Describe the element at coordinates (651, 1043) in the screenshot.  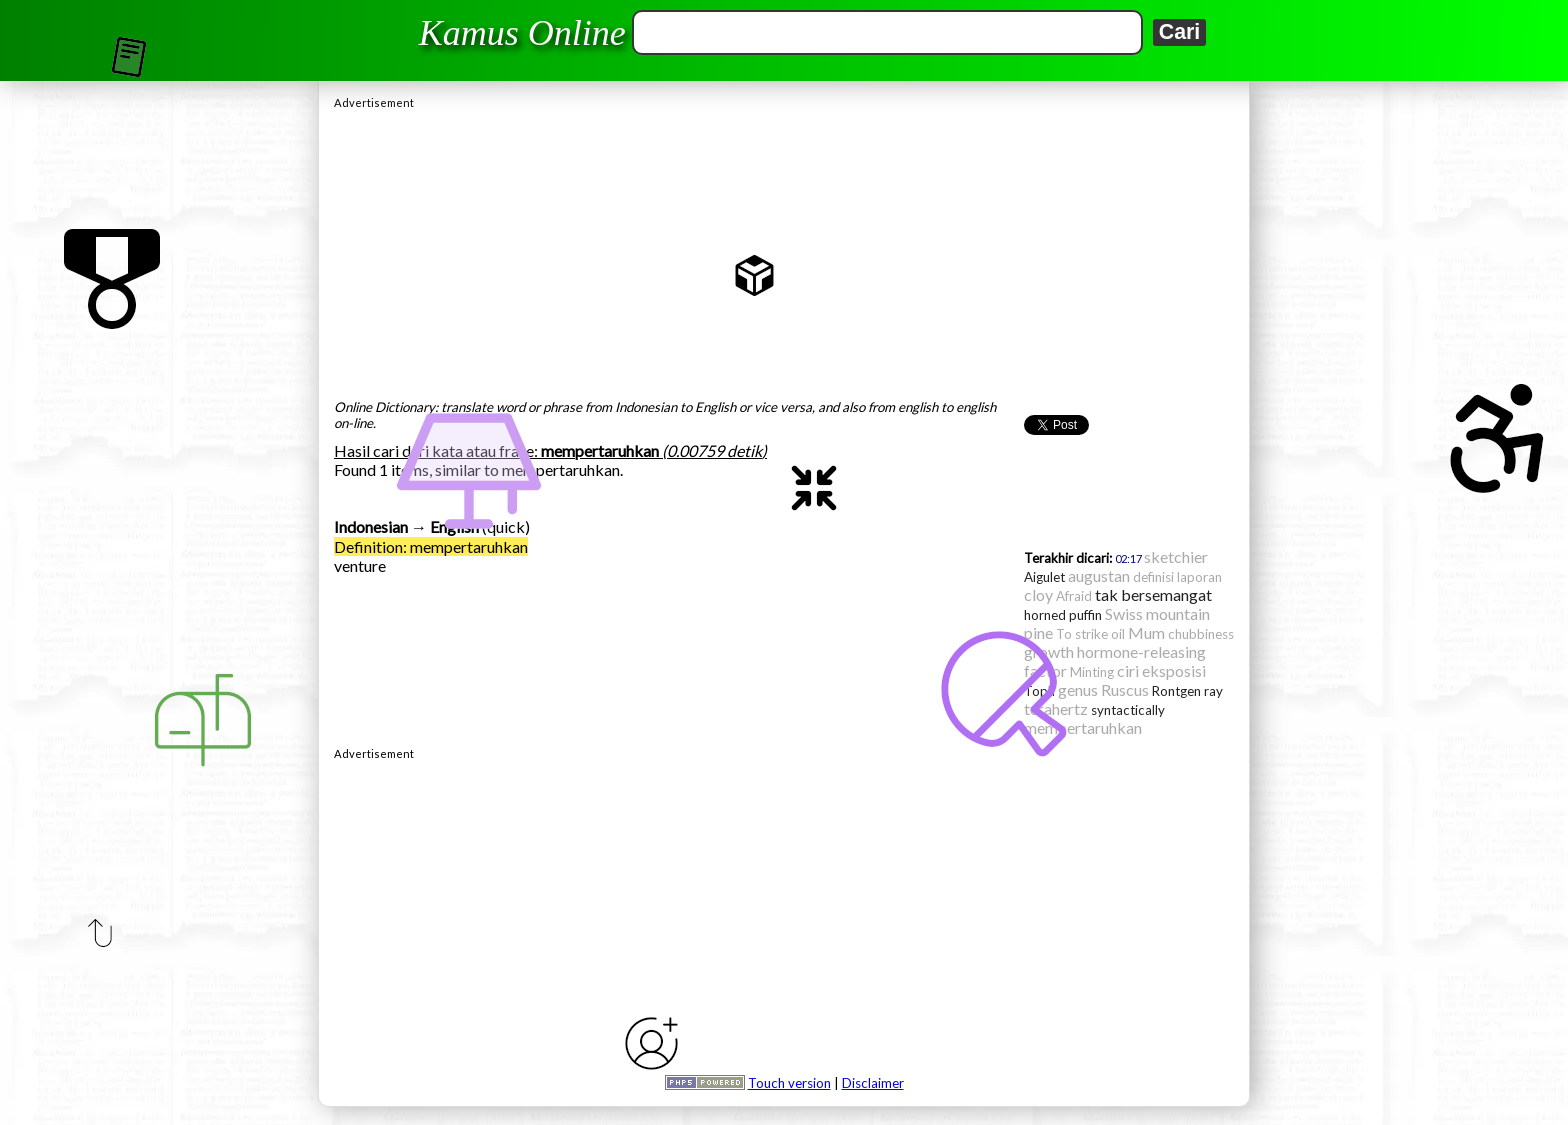
I see `add a new user or contact` at that location.